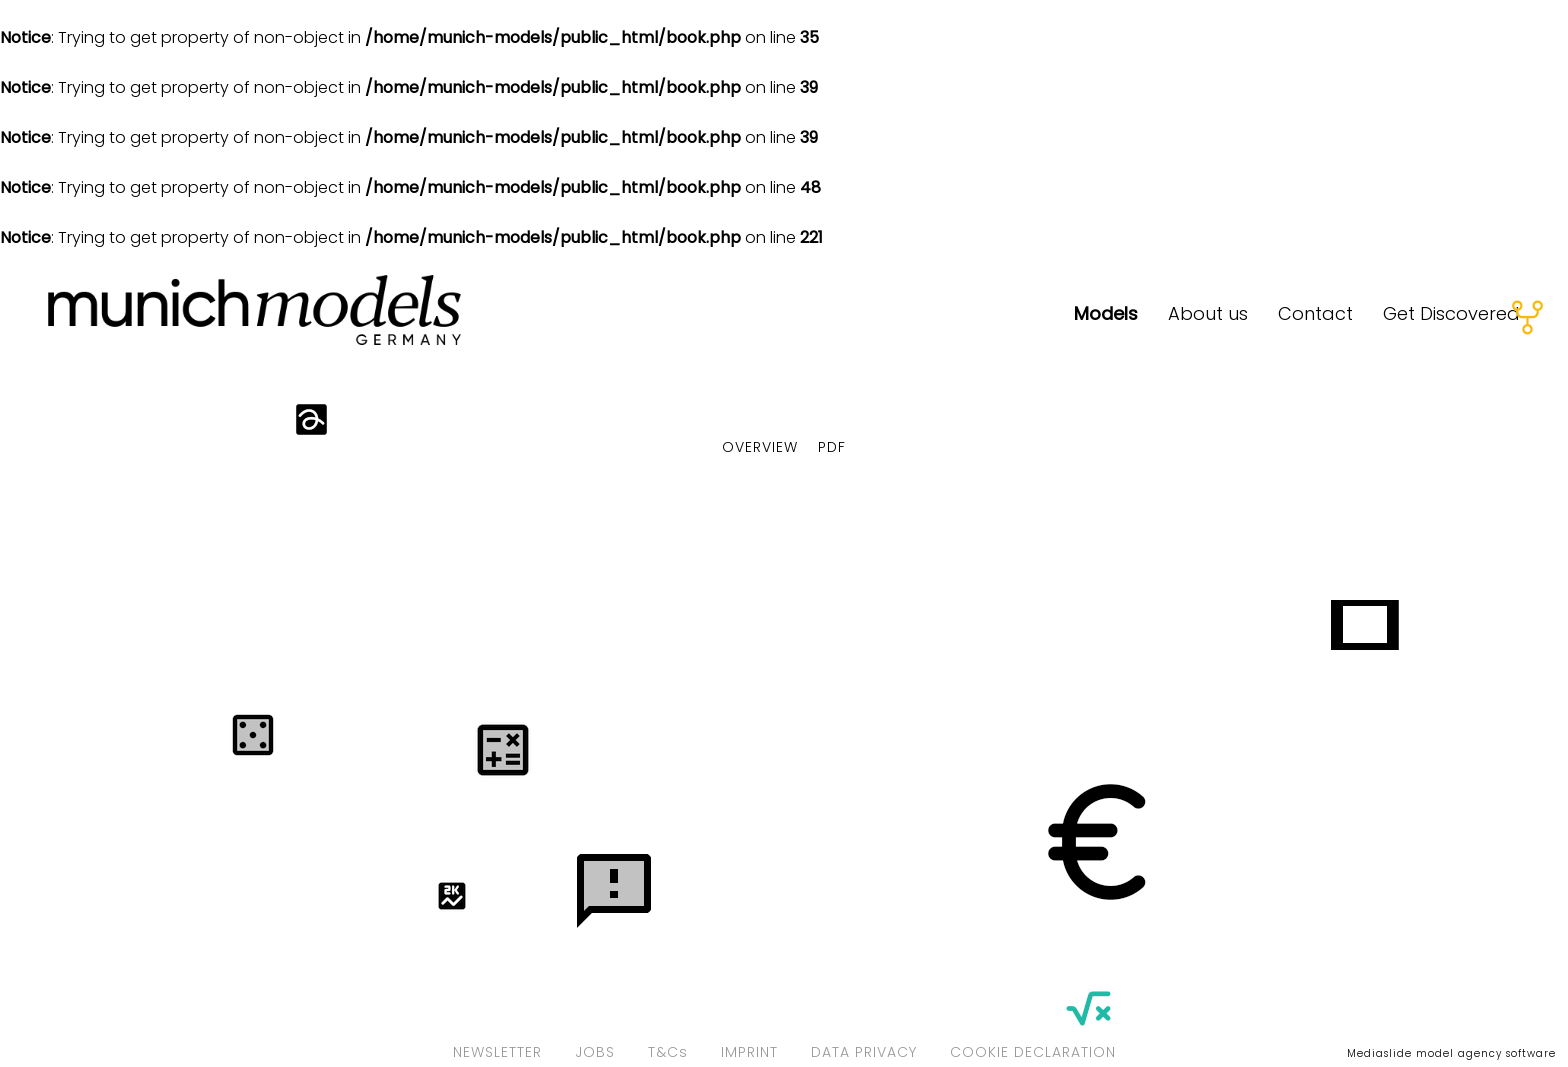 Image resolution: width=1568 pixels, height=1067 pixels. Describe the element at coordinates (1088, 1008) in the screenshot. I see `access mathematical or scientific calculator functions` at that location.